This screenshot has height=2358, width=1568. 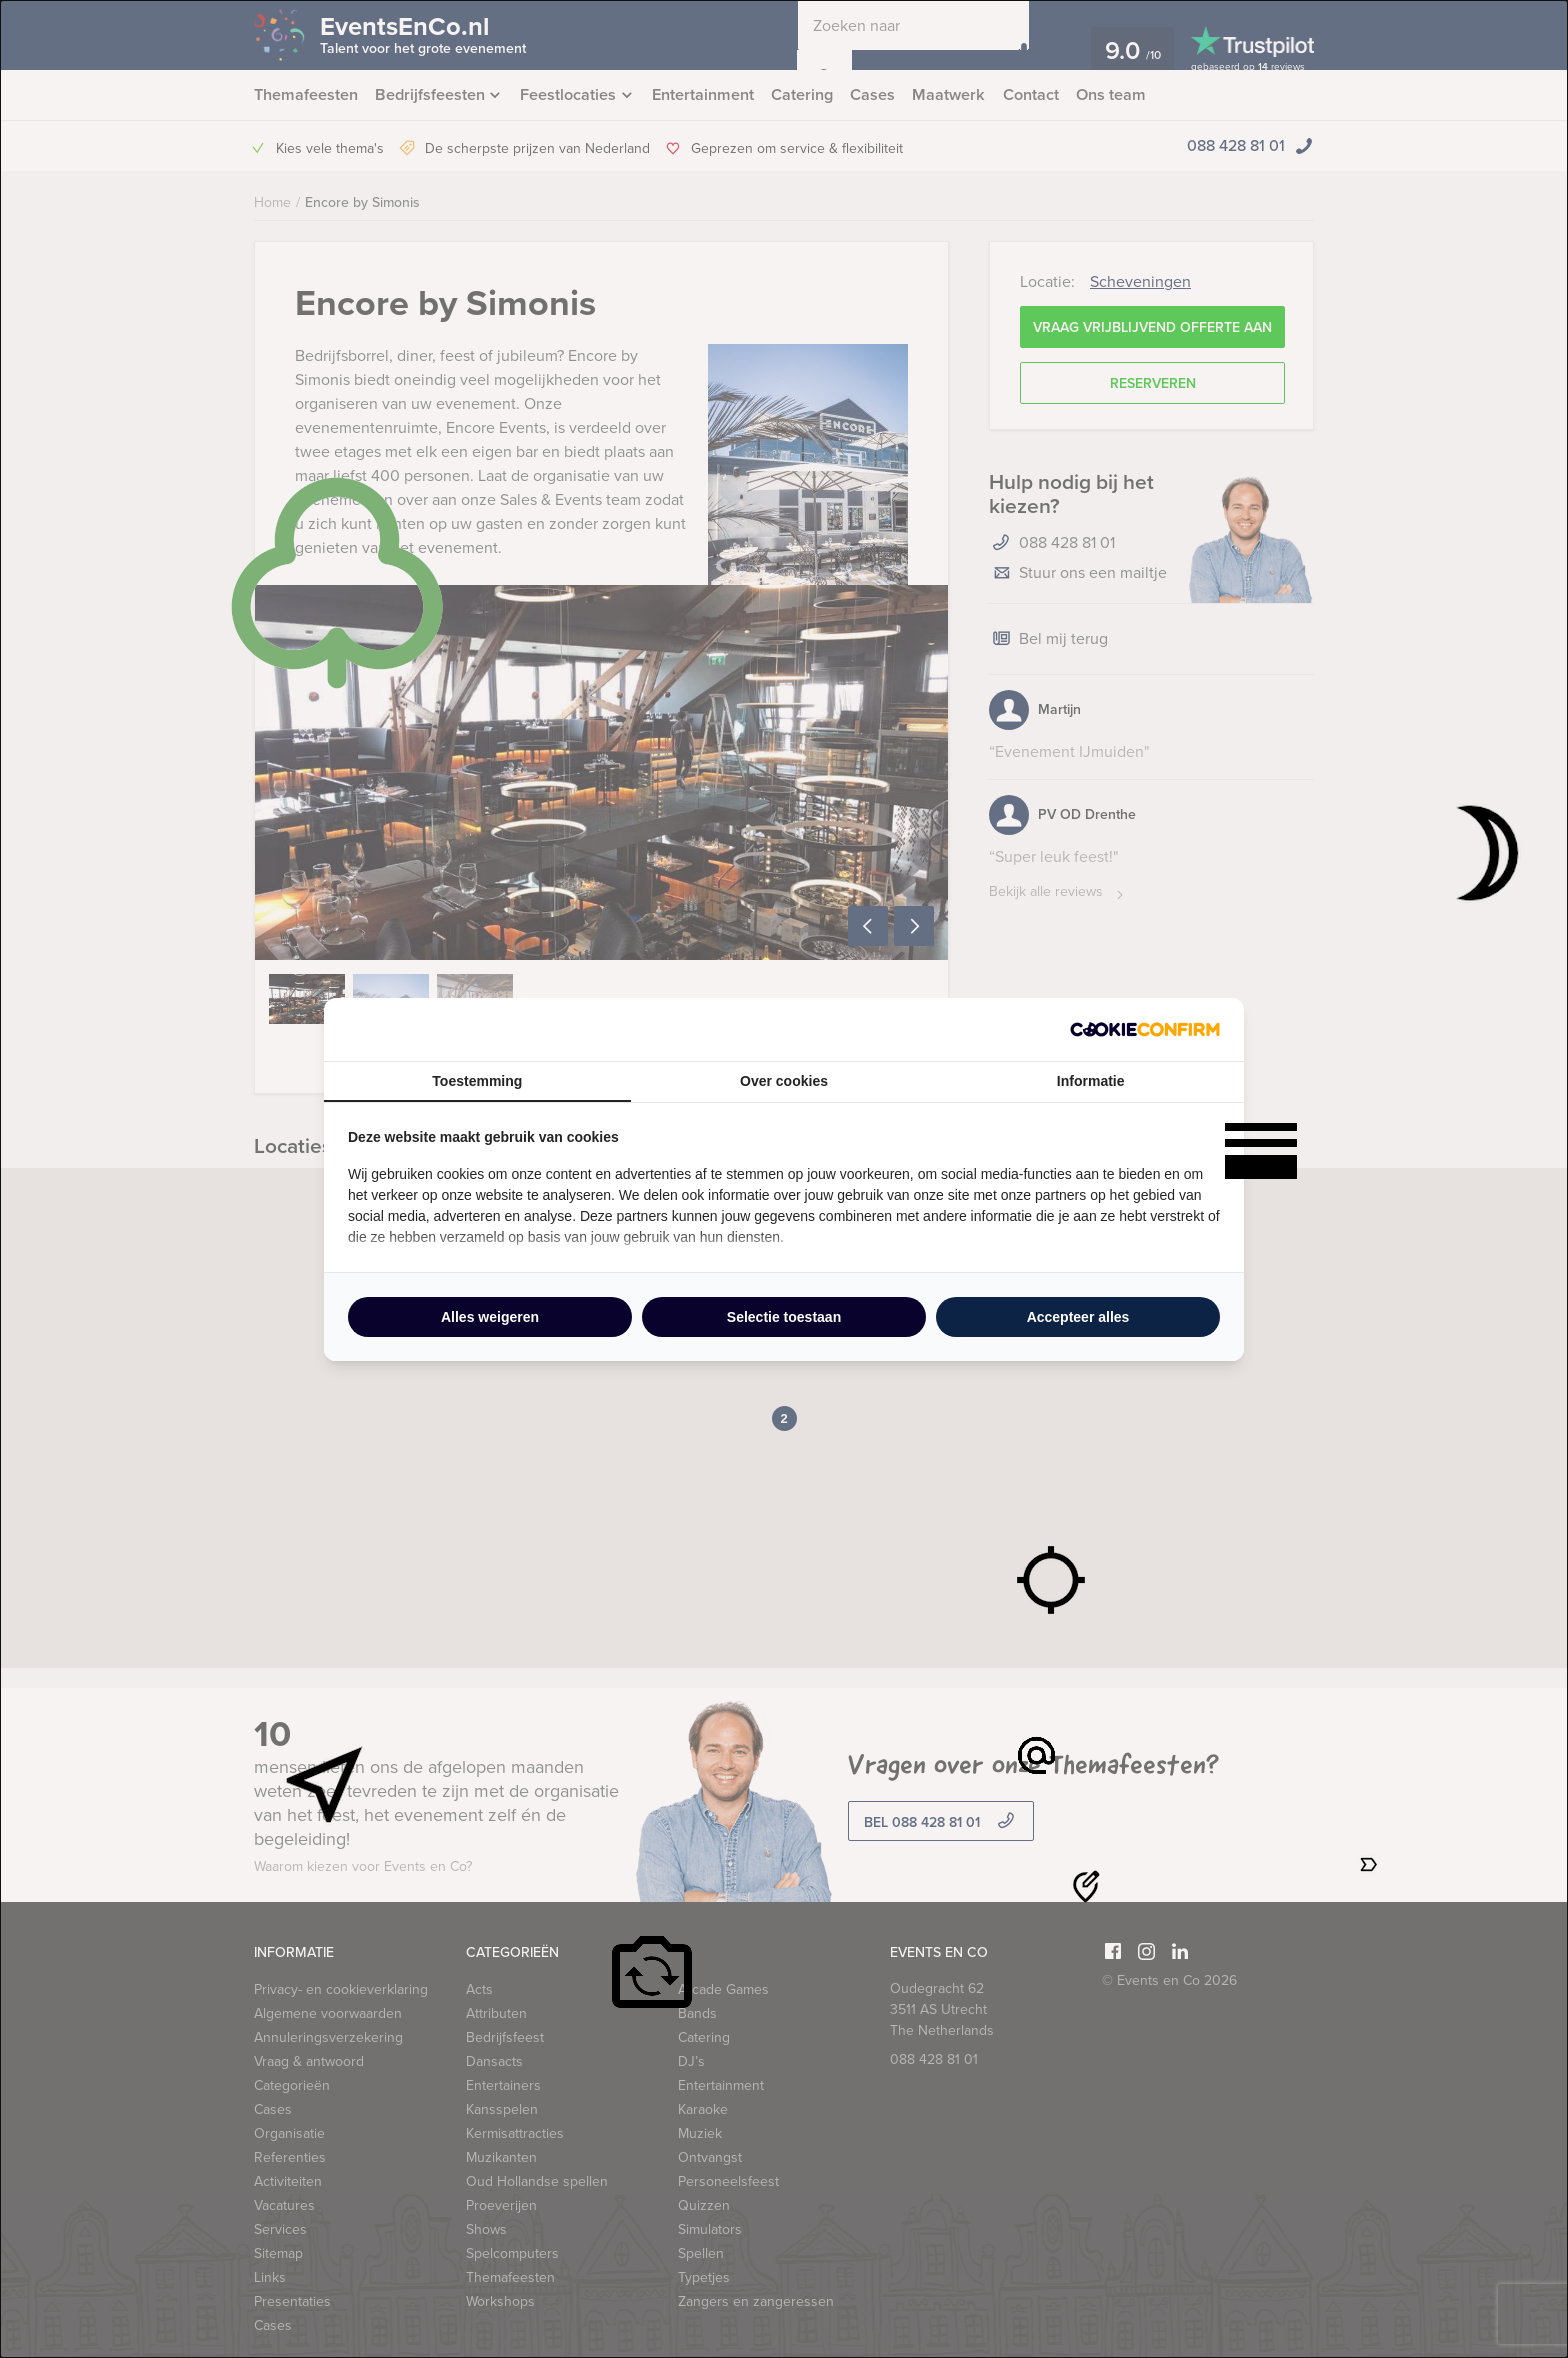 What do you see at coordinates (337, 583) in the screenshot?
I see `playing card suit symbol for clubs` at bounding box center [337, 583].